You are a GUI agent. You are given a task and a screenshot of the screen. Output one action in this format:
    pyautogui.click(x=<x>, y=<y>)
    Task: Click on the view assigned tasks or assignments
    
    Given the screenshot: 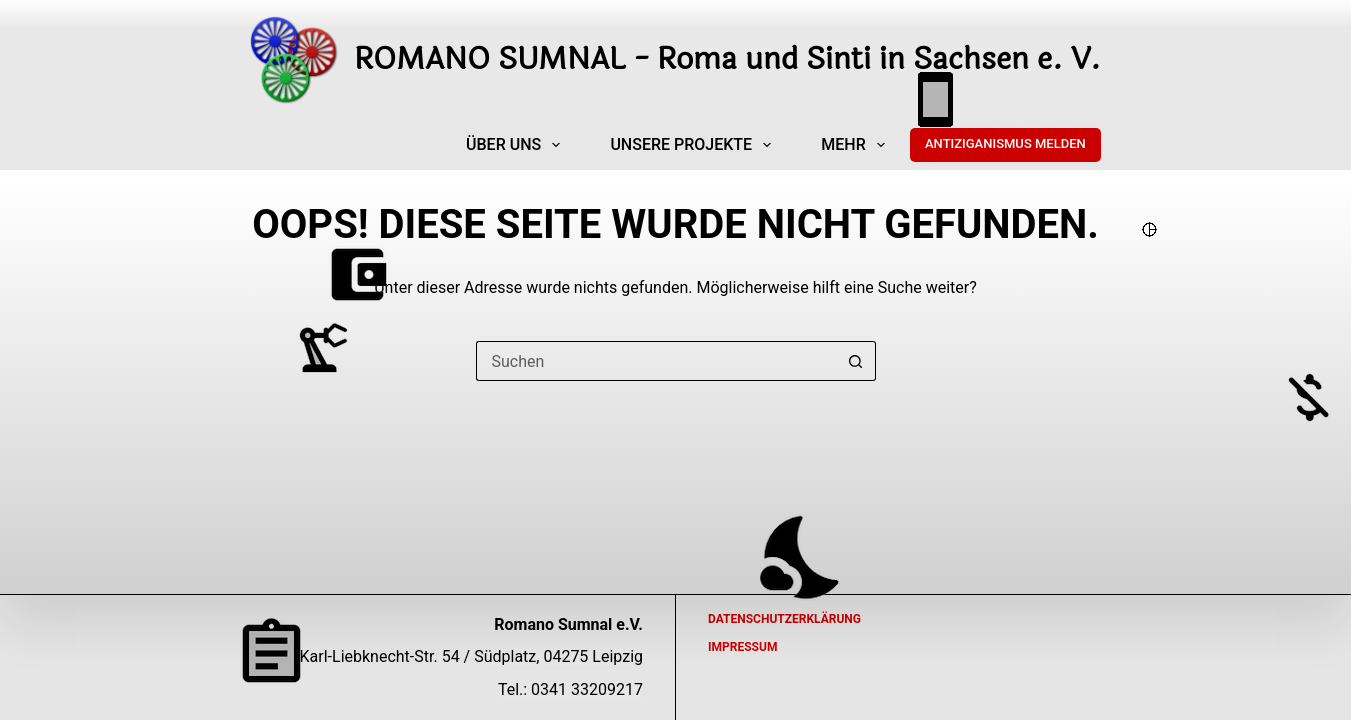 What is the action you would take?
    pyautogui.click(x=271, y=653)
    